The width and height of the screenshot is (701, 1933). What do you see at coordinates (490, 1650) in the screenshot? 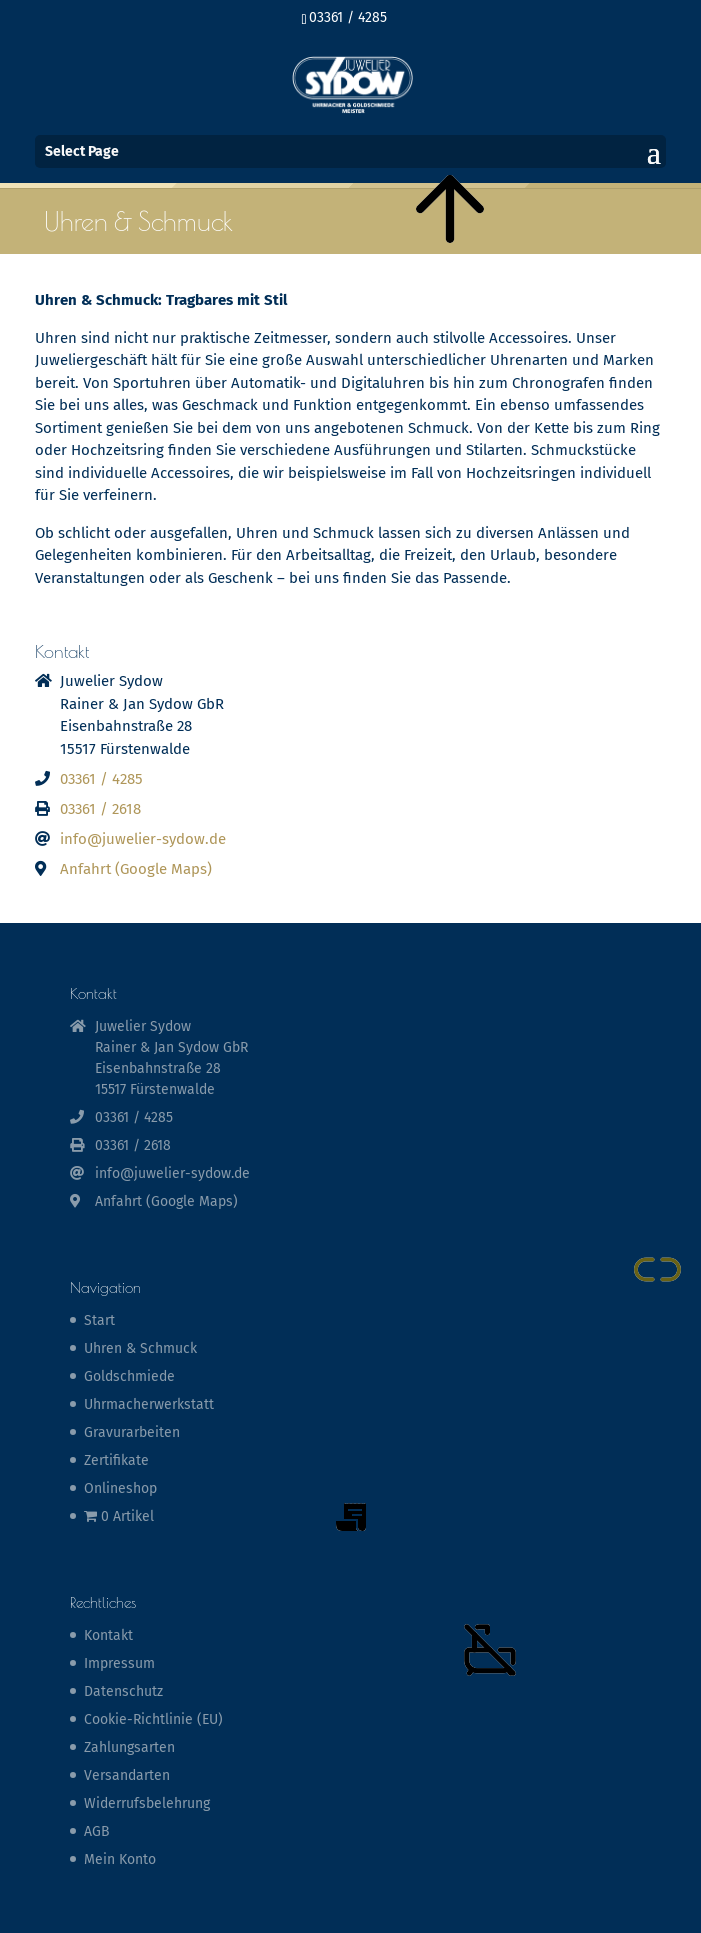
I see `indicates bathtub or bath feature is unavailable` at bounding box center [490, 1650].